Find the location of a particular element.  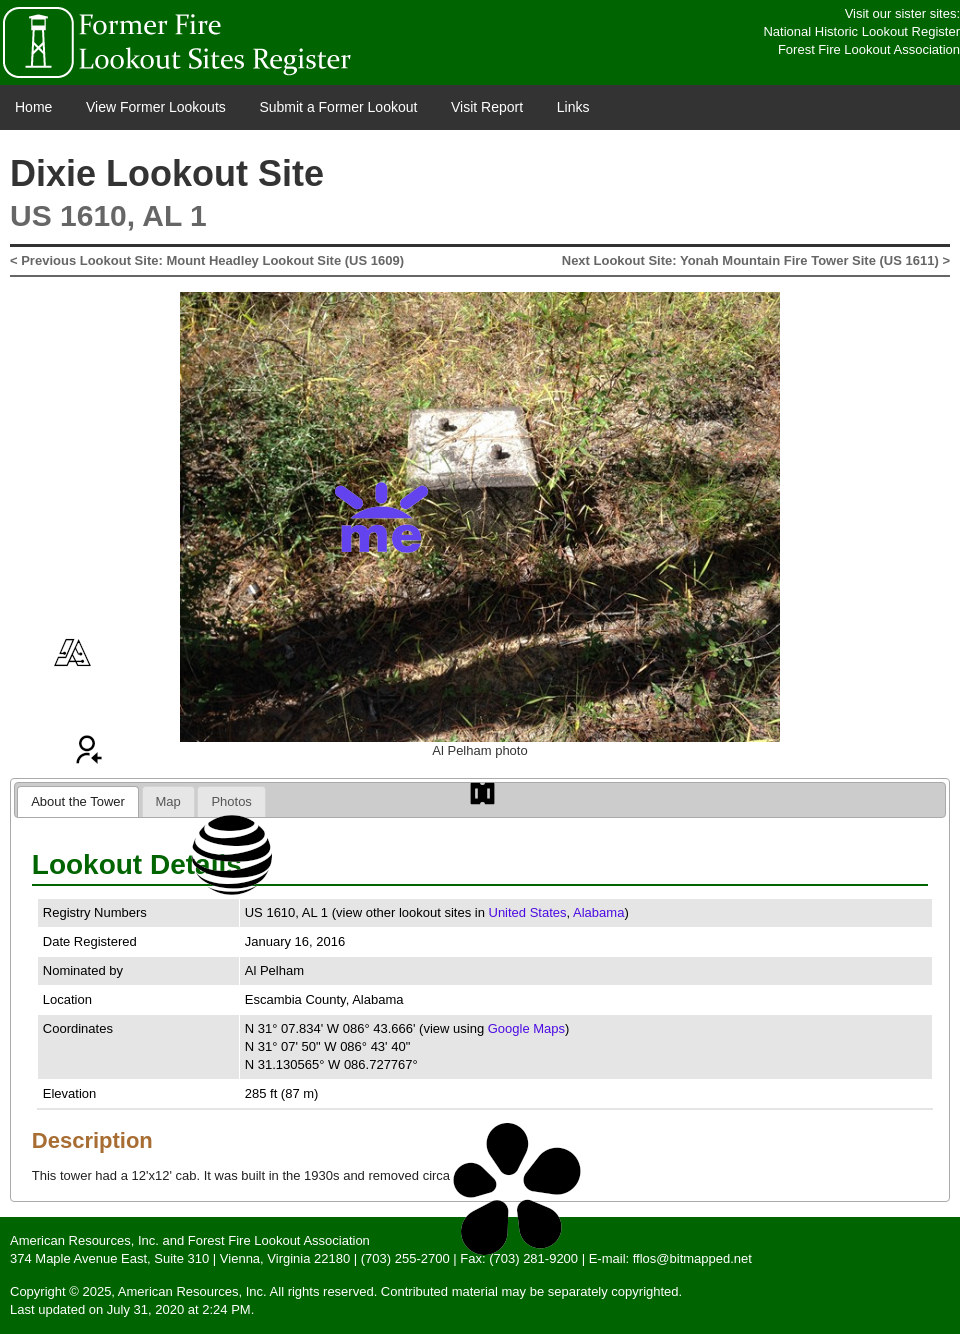

visit GoFundMe website or app is located at coordinates (381, 517).